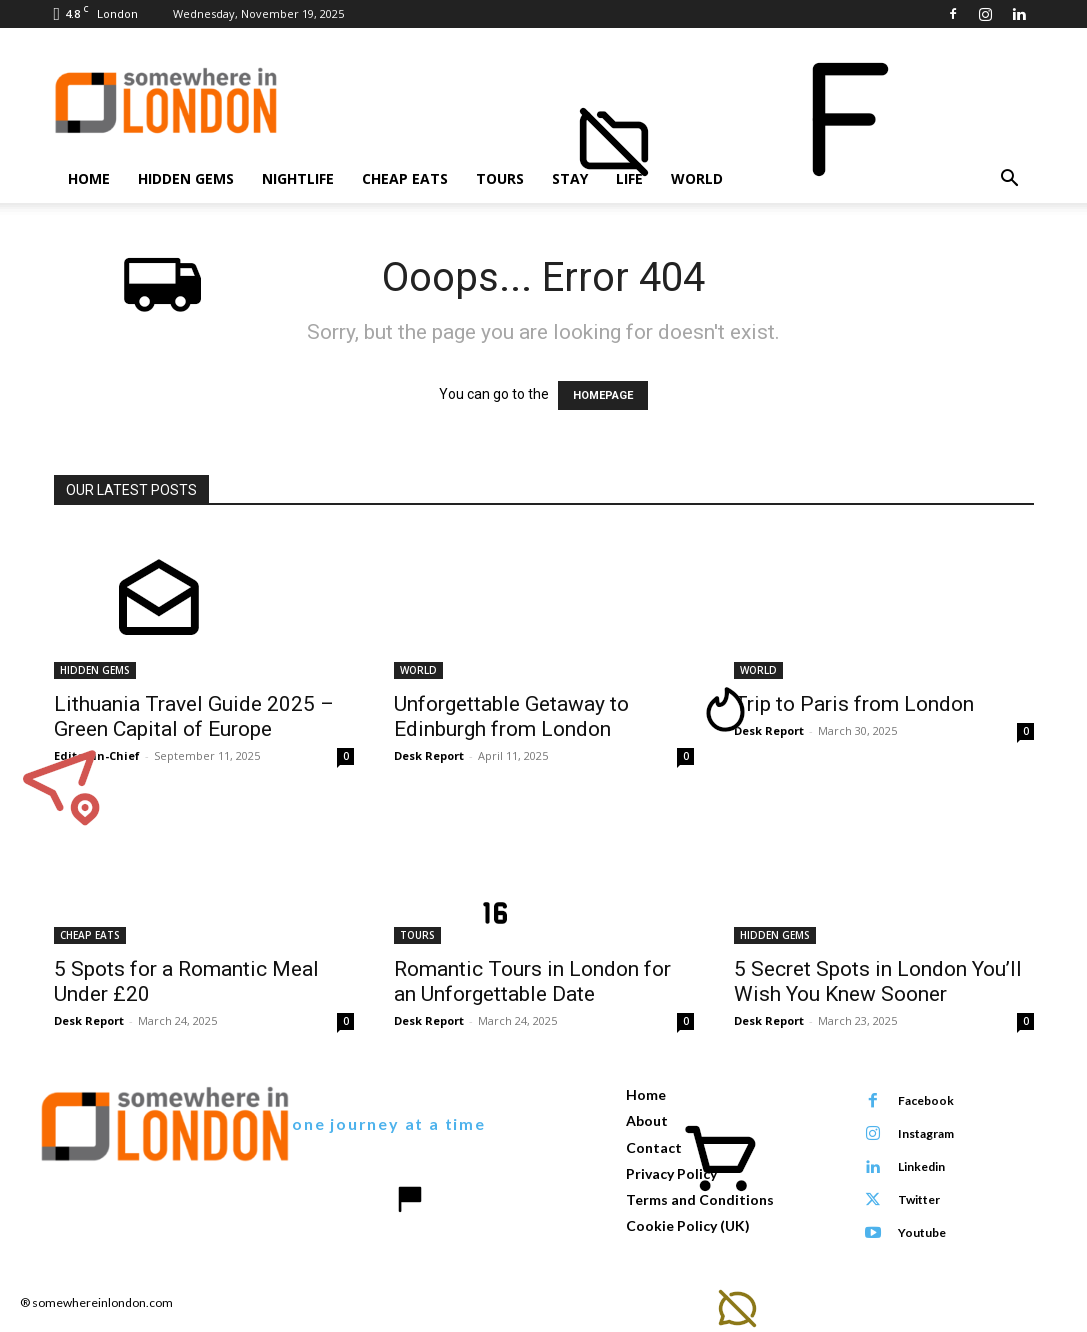 Image resolution: width=1087 pixels, height=1332 pixels. Describe the element at coordinates (850, 119) in the screenshot. I see `facebook app or social media link` at that location.